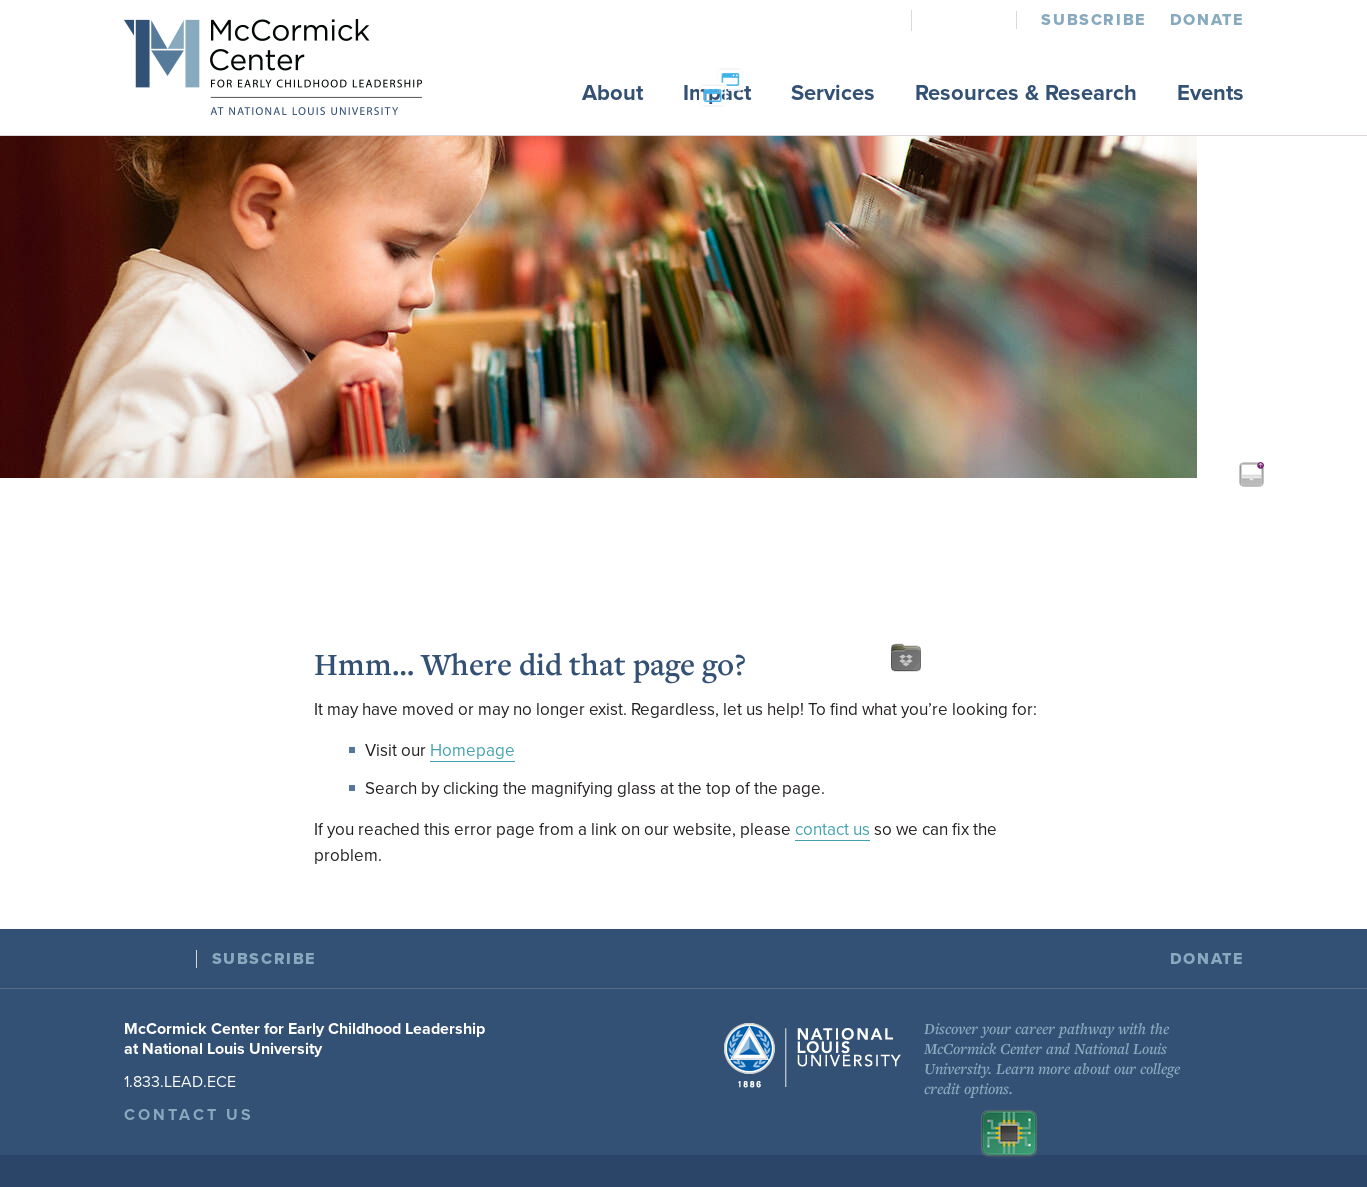 Image resolution: width=1367 pixels, height=1187 pixels. Describe the element at coordinates (1009, 1133) in the screenshot. I see `open jockey hardware monitoring app` at that location.